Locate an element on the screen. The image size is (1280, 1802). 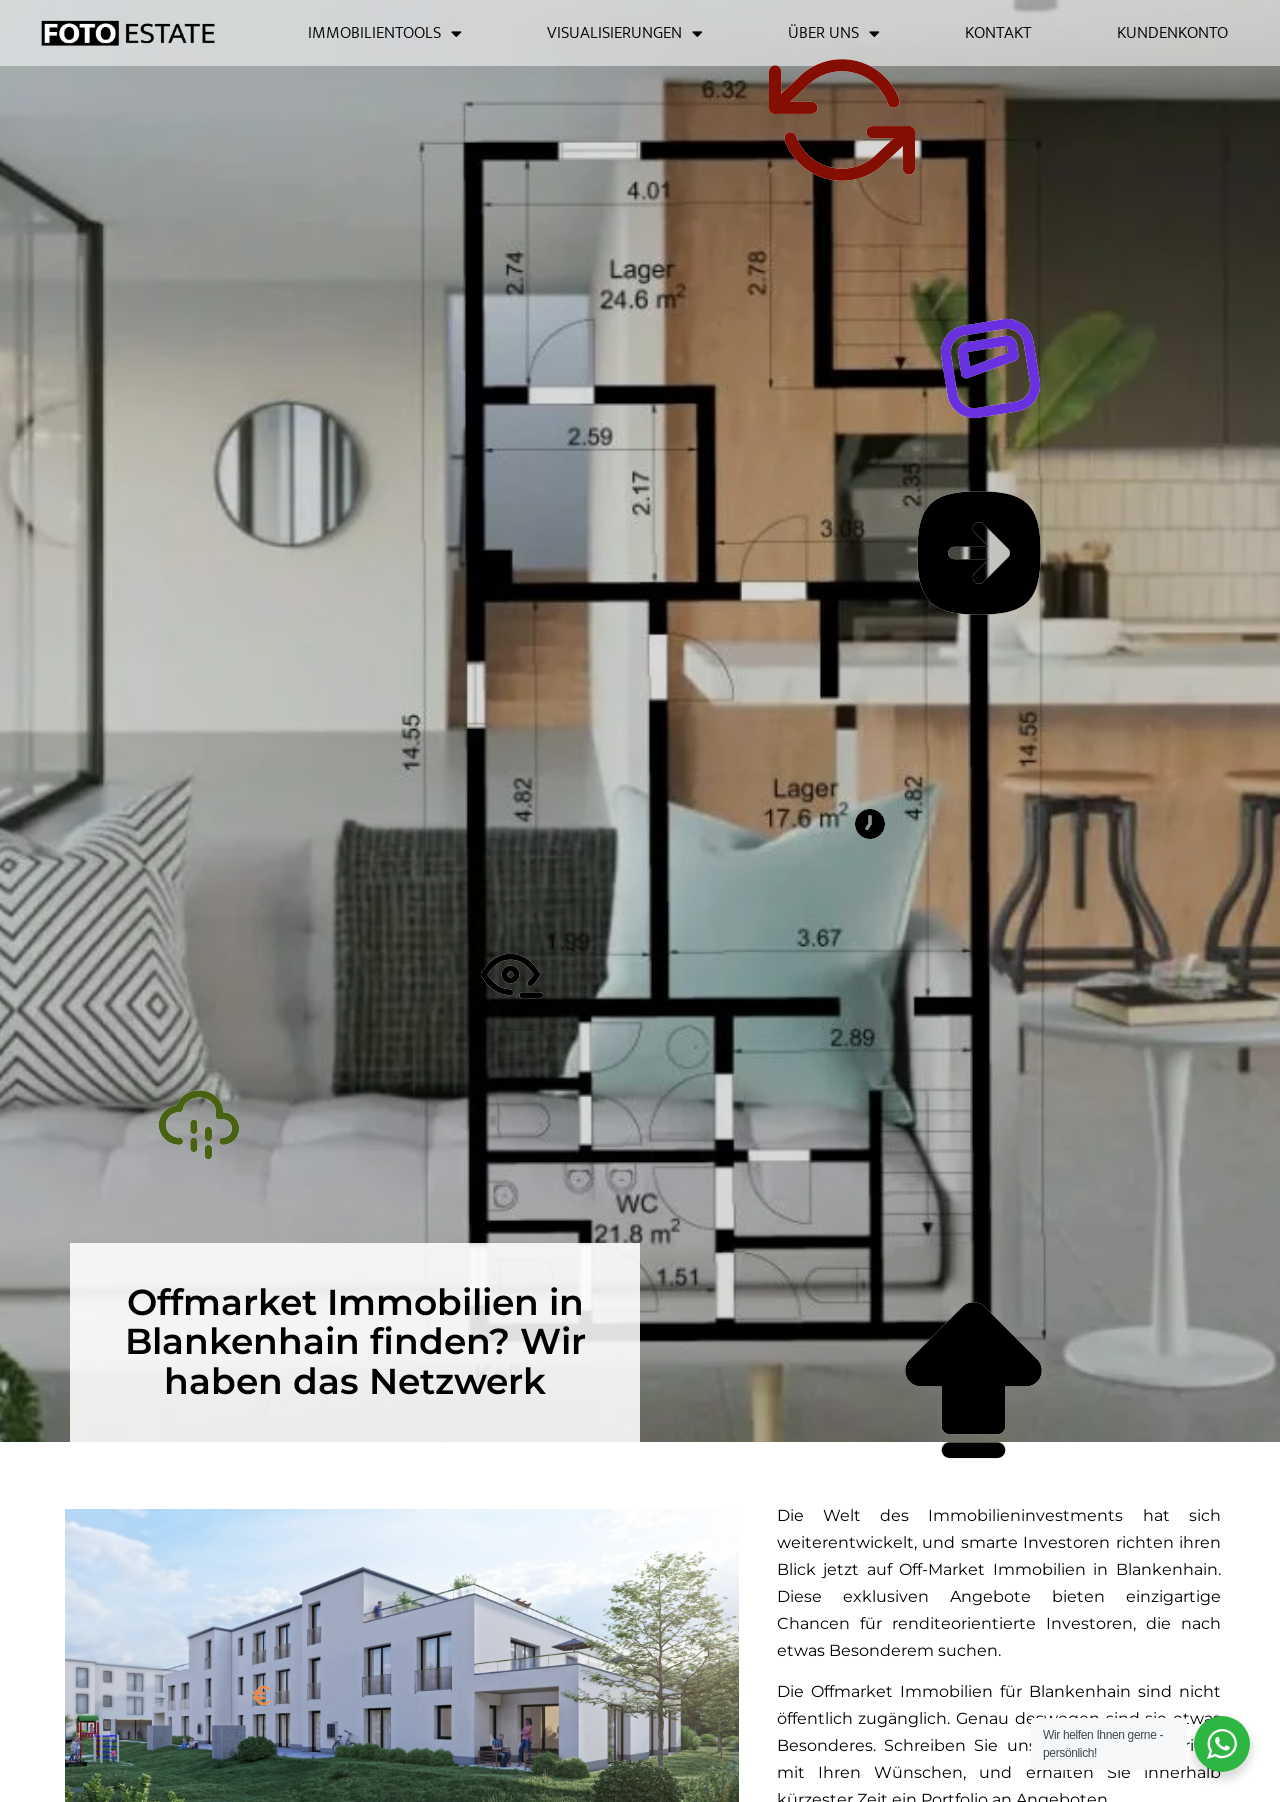
reduce visibility or hide content is located at coordinates (510, 974).